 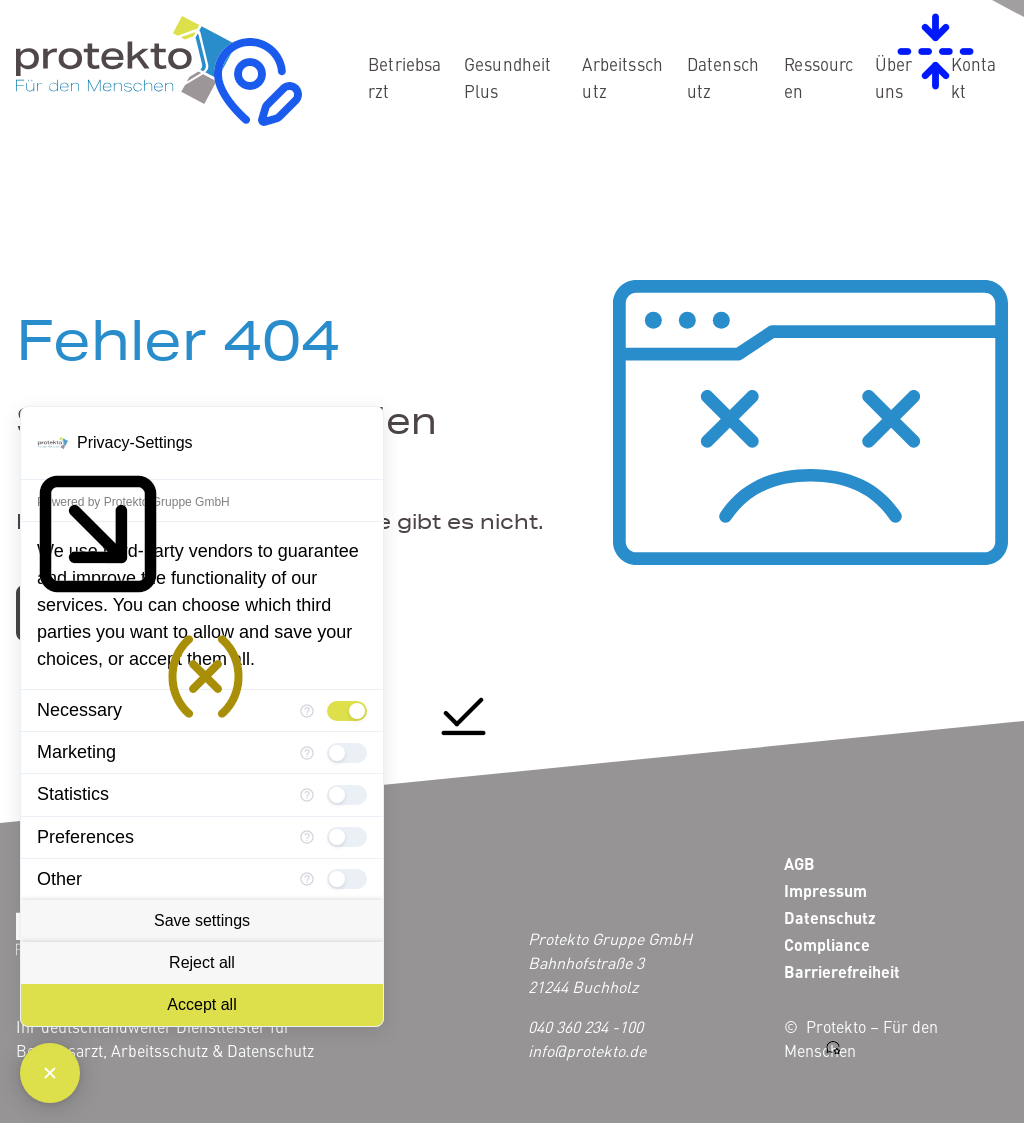 What do you see at coordinates (98, 534) in the screenshot?
I see `move or drag item to bottom-right` at bounding box center [98, 534].